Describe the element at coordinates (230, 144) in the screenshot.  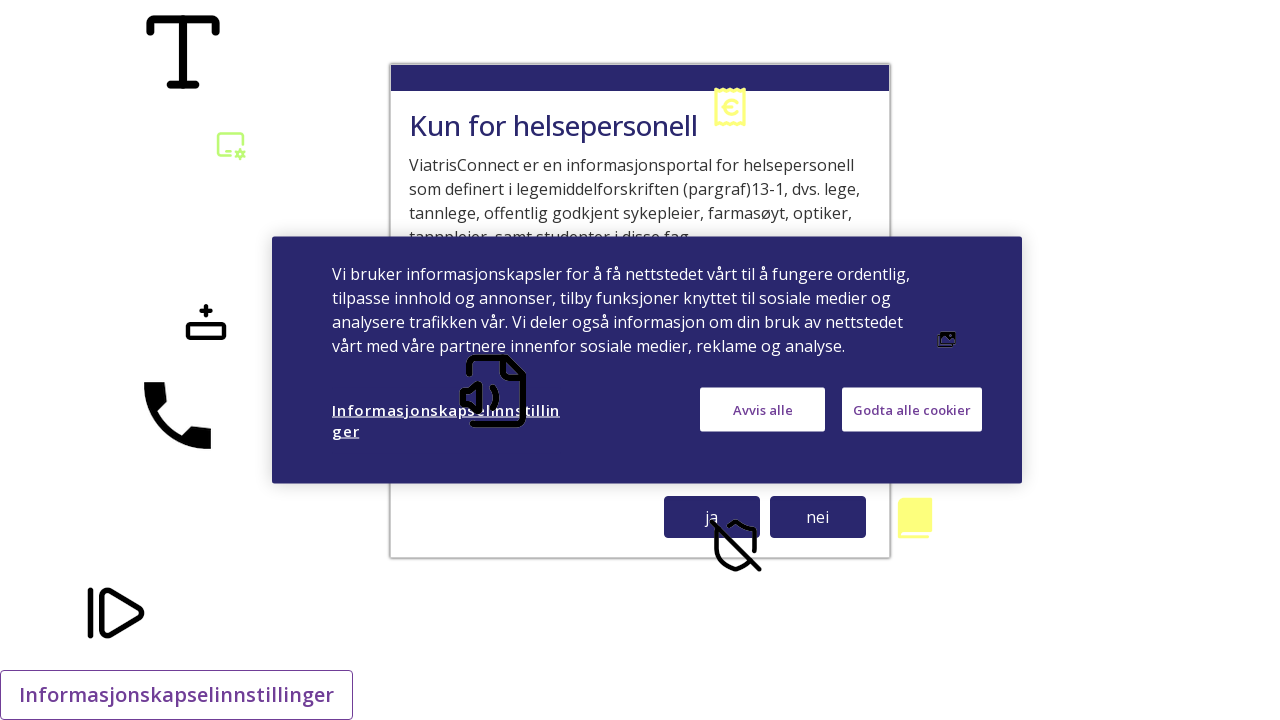
I see `access tablet display settings` at that location.